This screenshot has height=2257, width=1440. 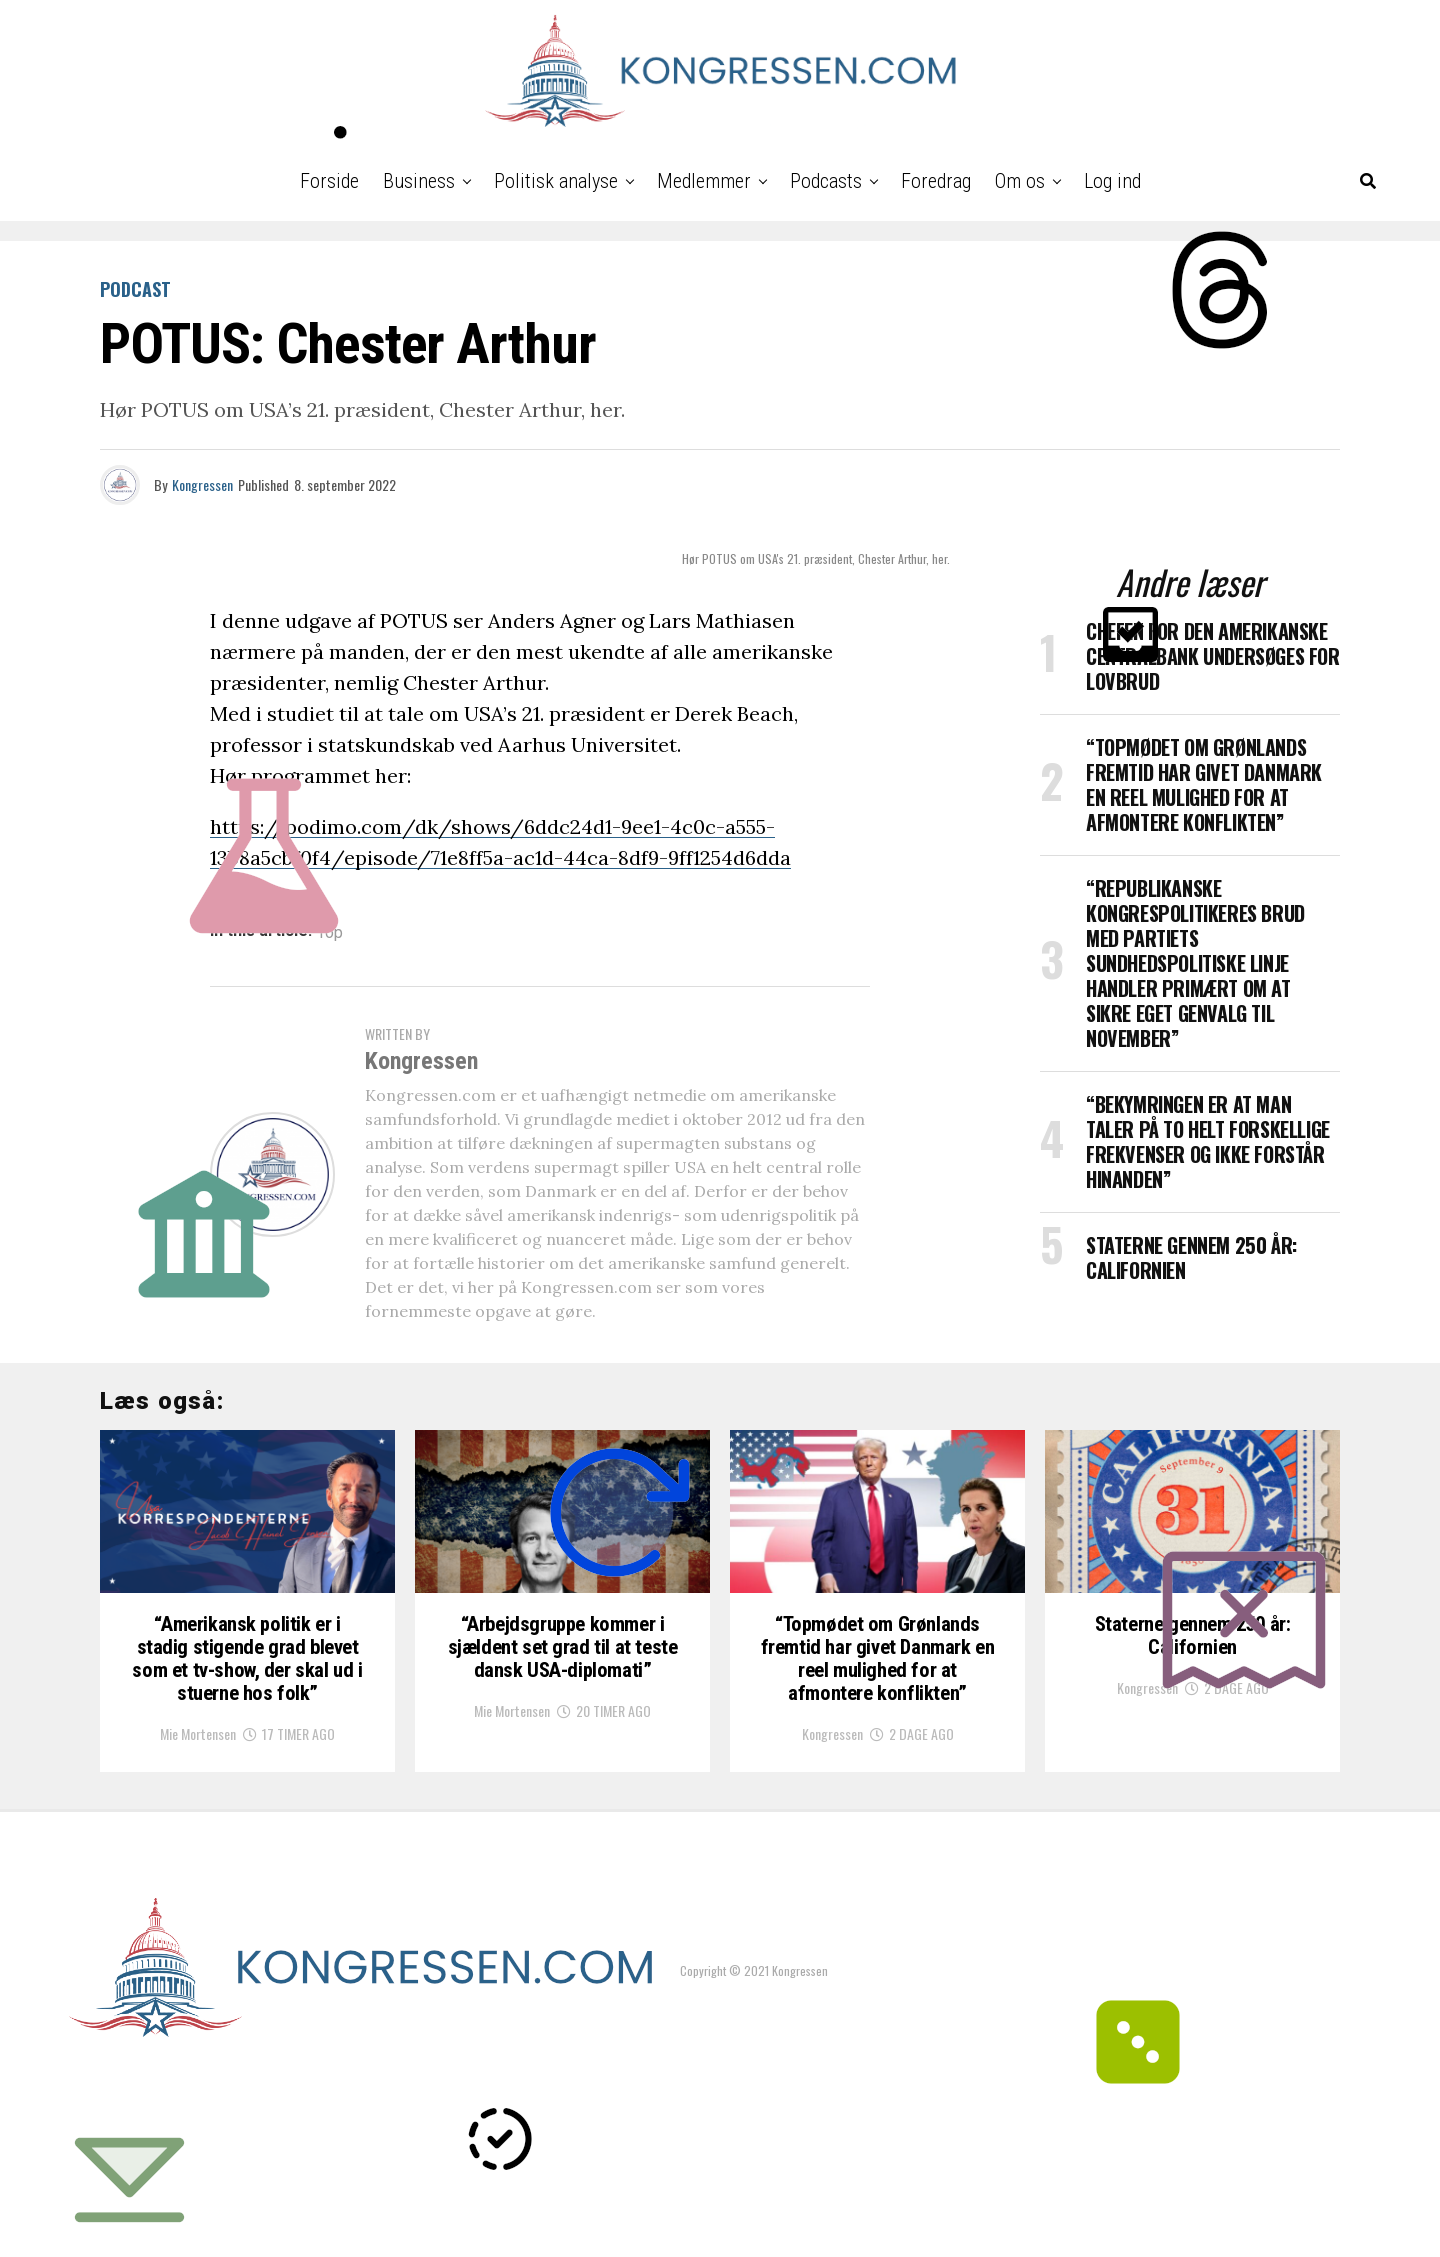 I want to click on refresh or reload content, so click(x=614, y=1512).